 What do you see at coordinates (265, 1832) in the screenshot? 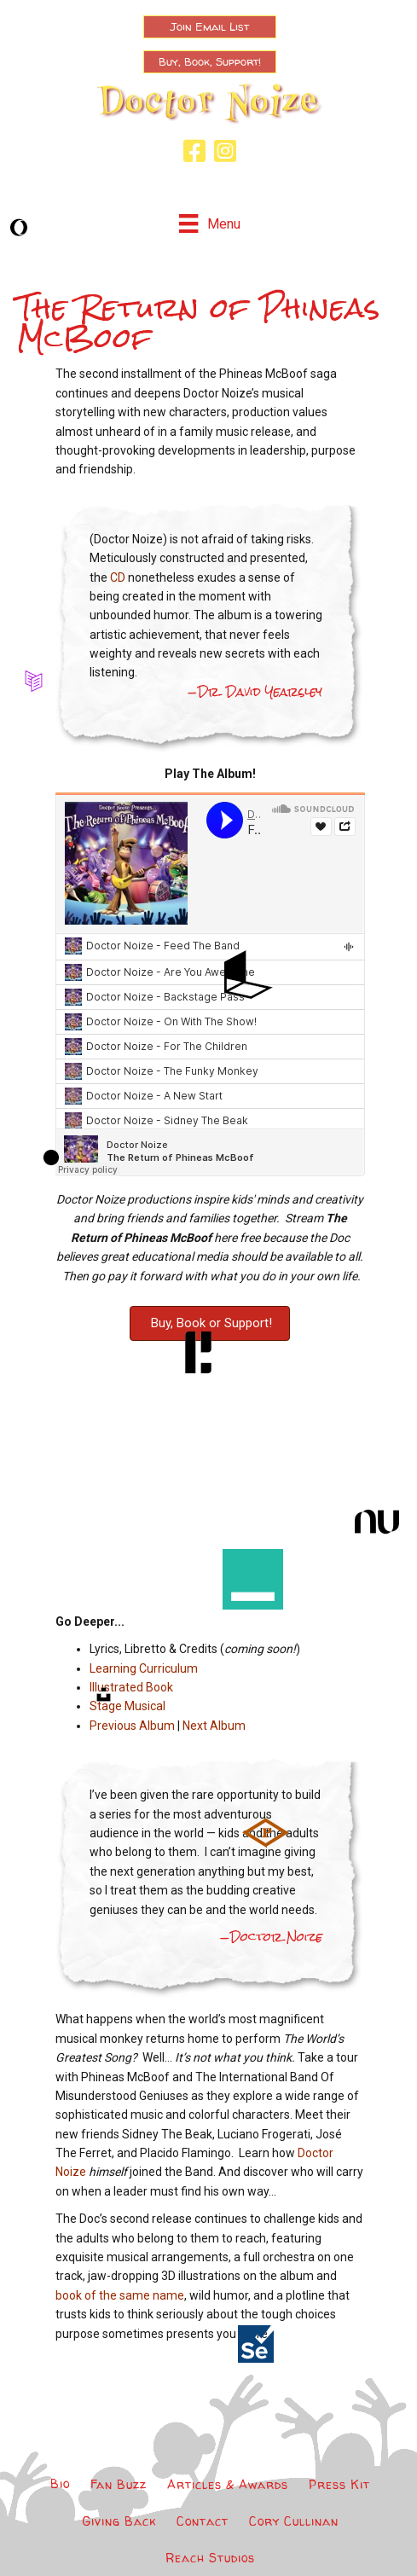
I see `powers brand logo` at bounding box center [265, 1832].